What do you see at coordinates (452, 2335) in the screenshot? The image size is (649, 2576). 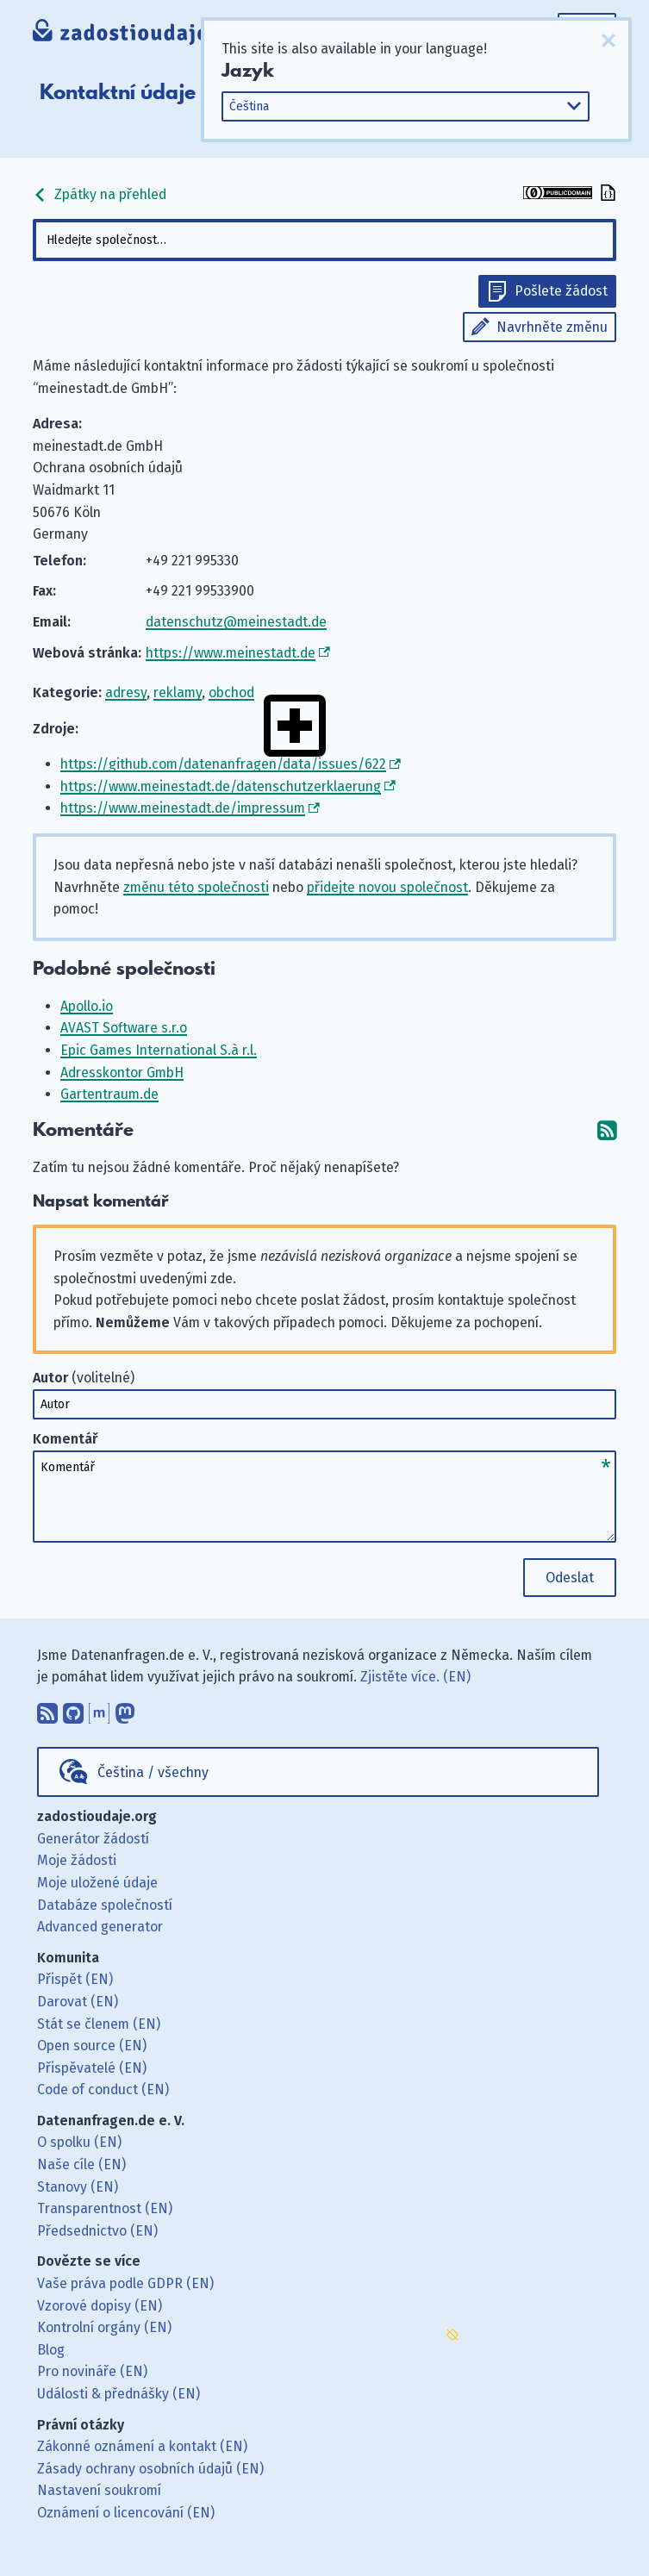 I see `disabled or inactive diamond shape element` at bounding box center [452, 2335].